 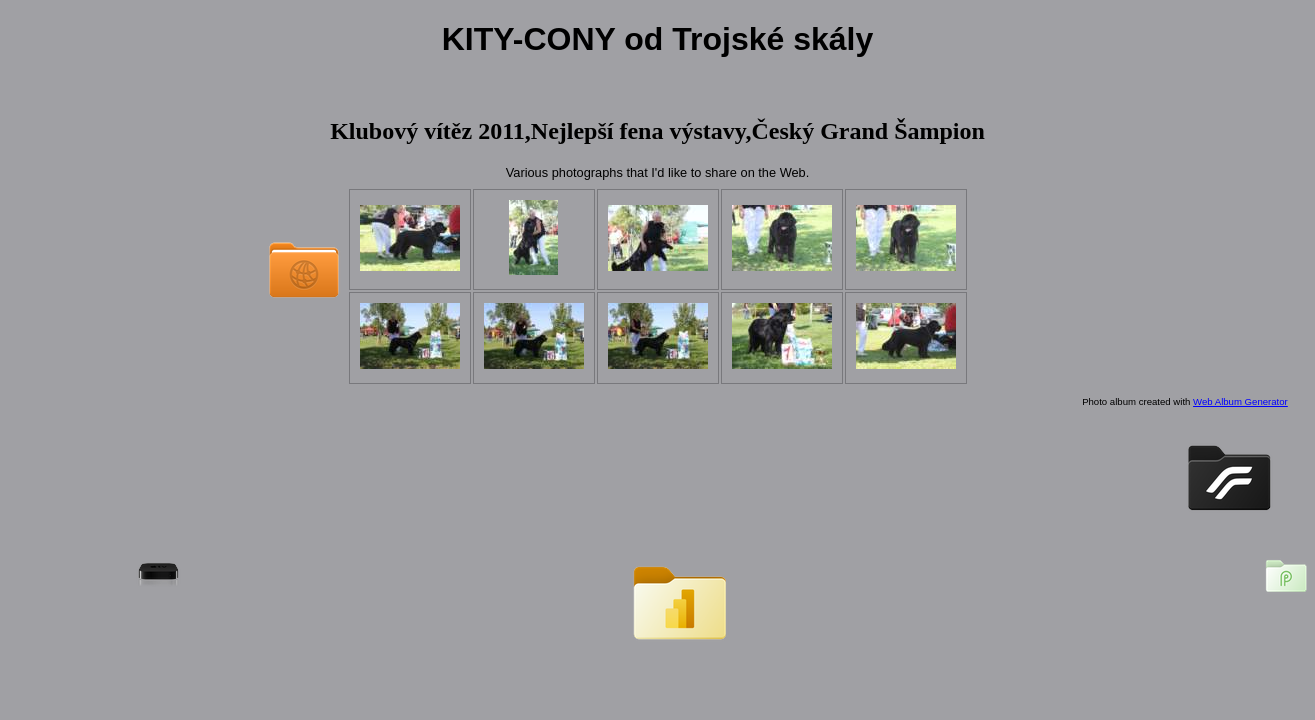 I want to click on open resurrection remix ROM folder, so click(x=1229, y=480).